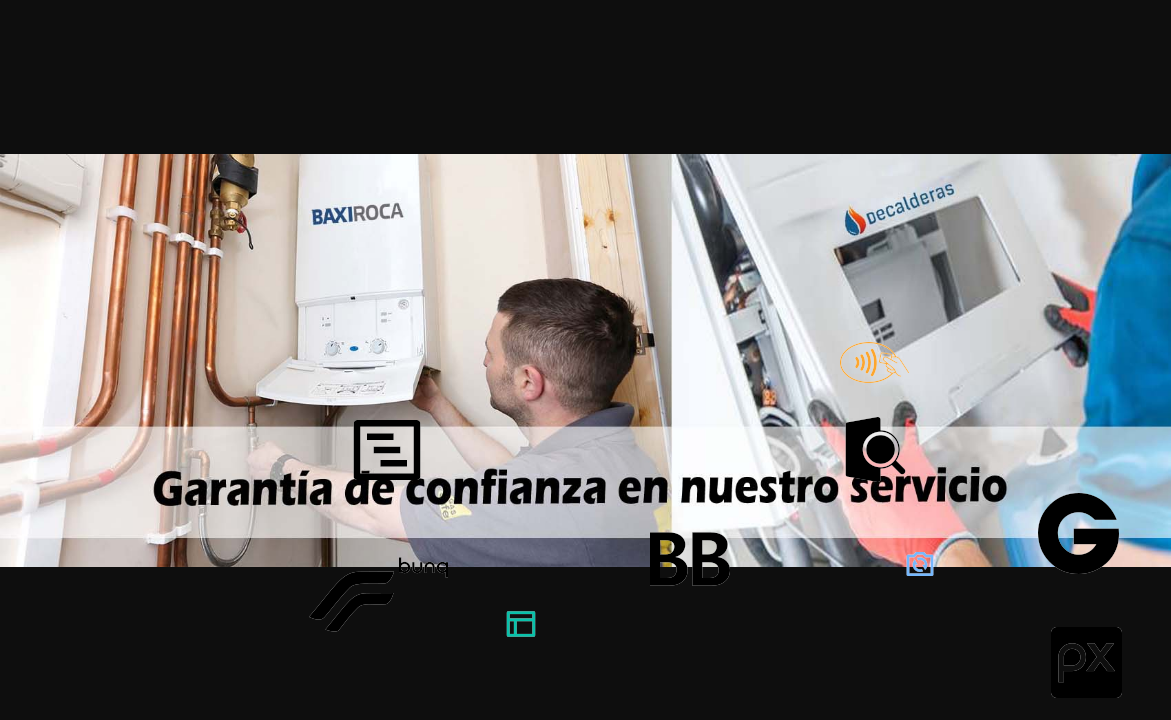  Describe the element at coordinates (690, 559) in the screenshot. I see `open the BookBub app` at that location.